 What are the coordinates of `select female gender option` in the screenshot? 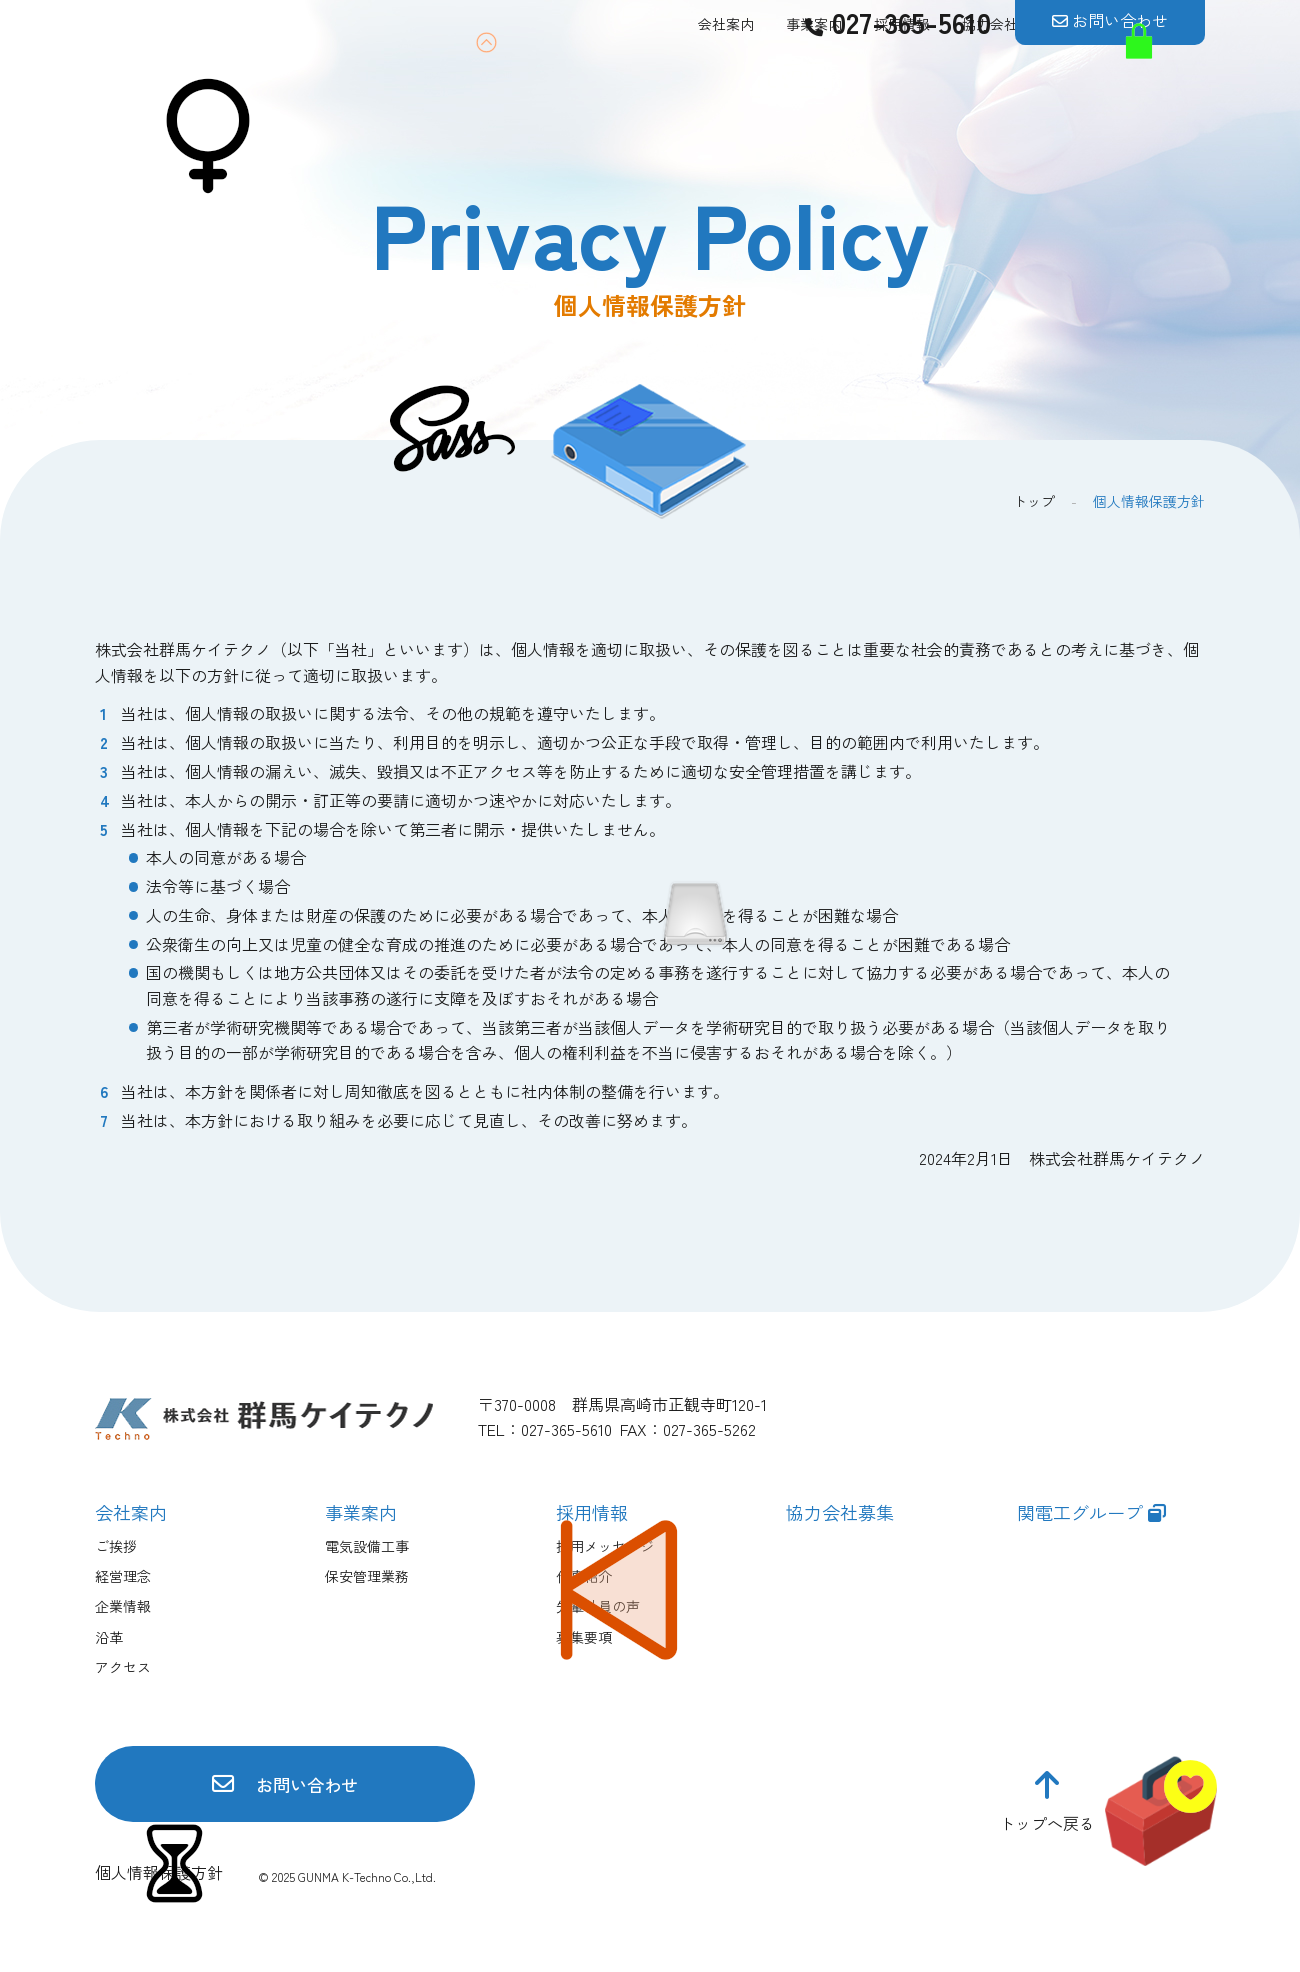 It's located at (208, 136).